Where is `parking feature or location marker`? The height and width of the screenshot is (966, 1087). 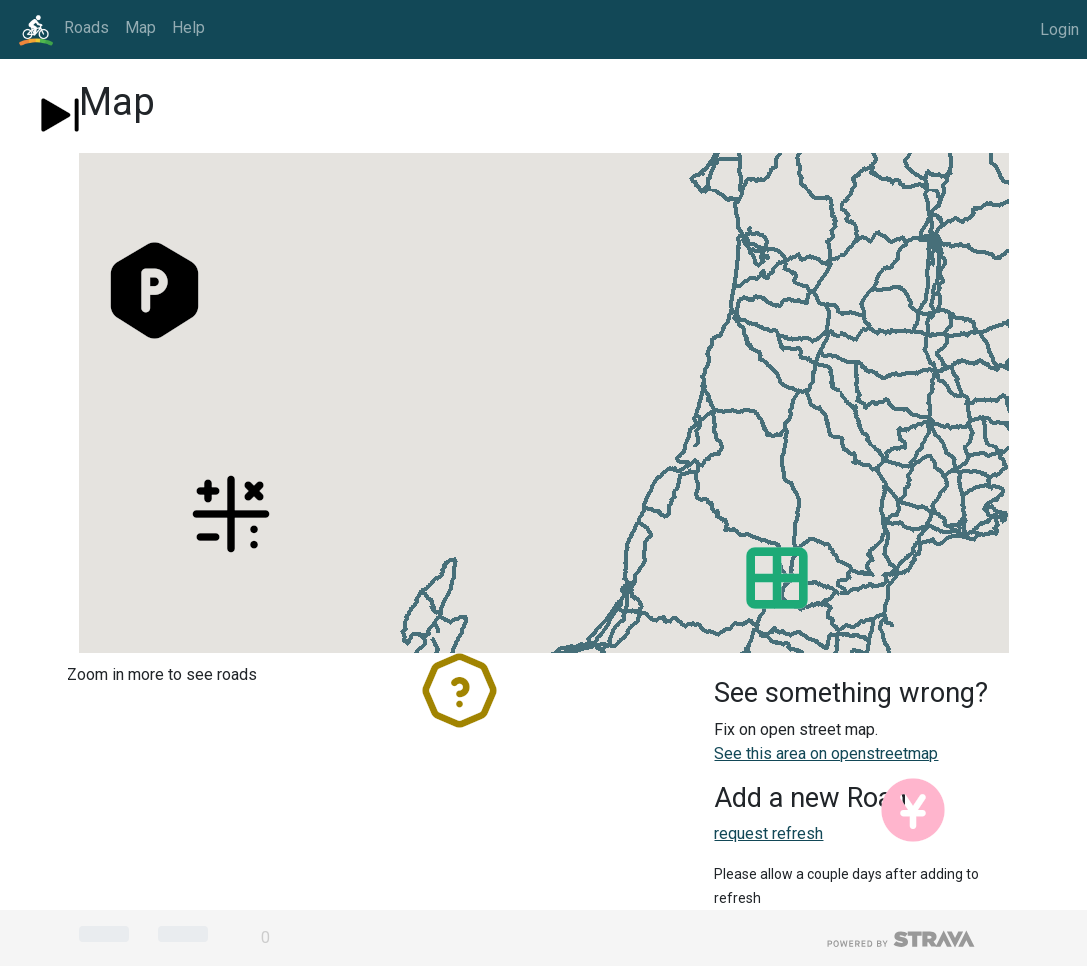
parking feature or location marker is located at coordinates (154, 290).